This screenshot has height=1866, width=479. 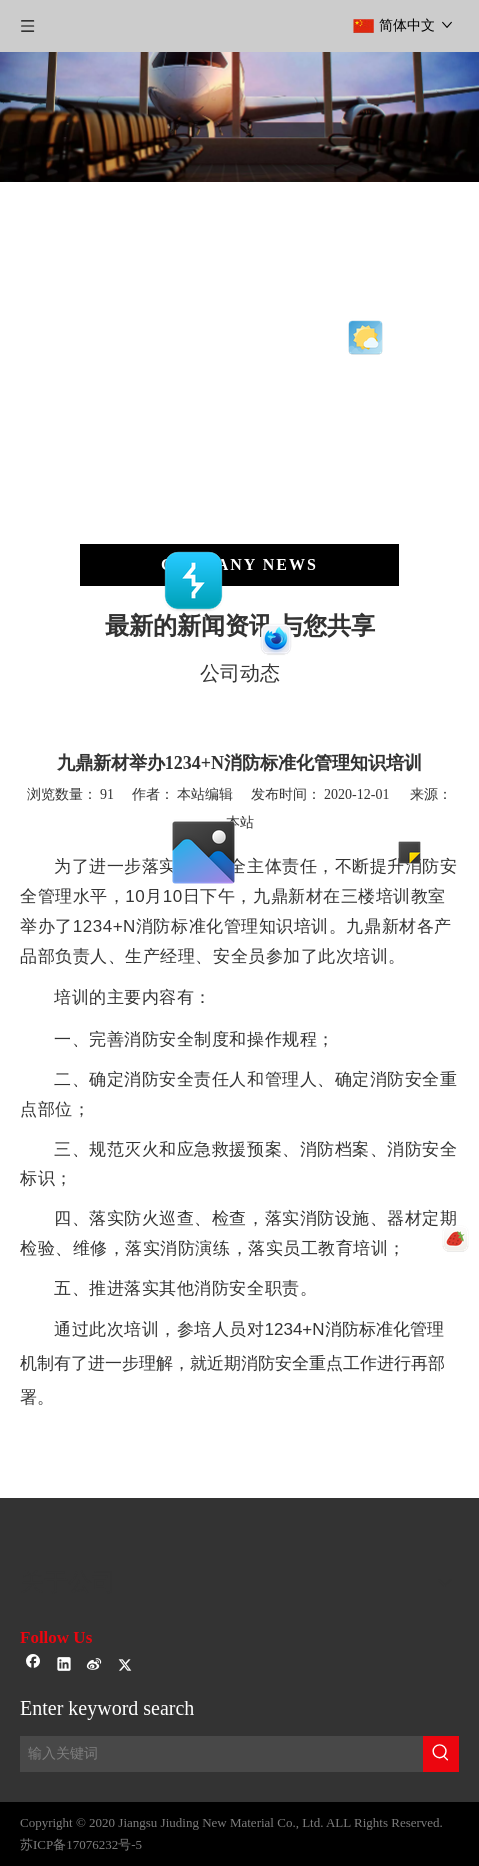 I want to click on open Firefox Developer Edition browser, so click(x=276, y=639).